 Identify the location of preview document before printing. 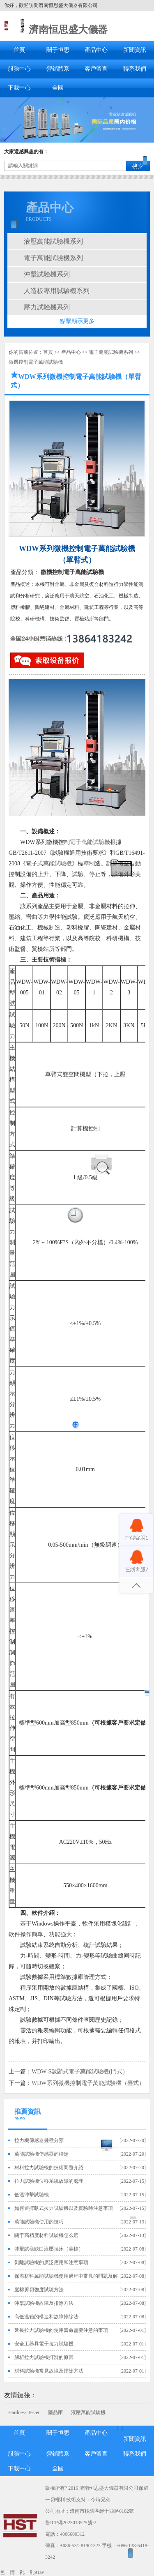
(101, 1164).